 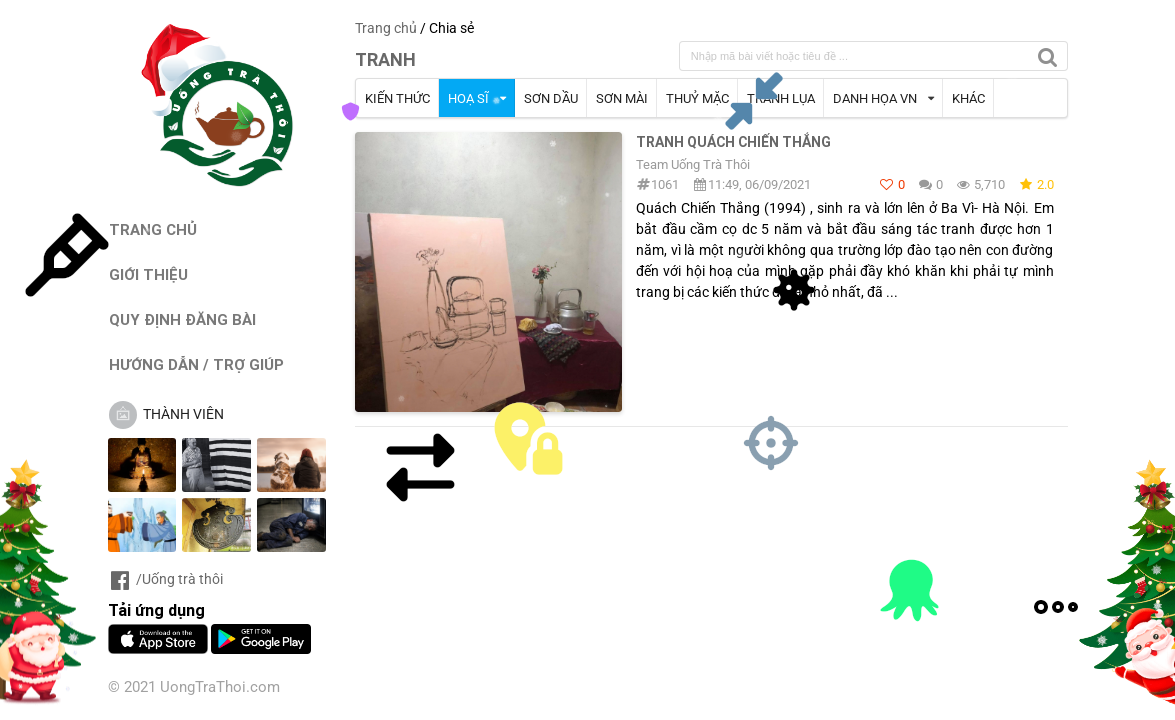 What do you see at coordinates (909, 590) in the screenshot?
I see `octopus deploy logo` at bounding box center [909, 590].